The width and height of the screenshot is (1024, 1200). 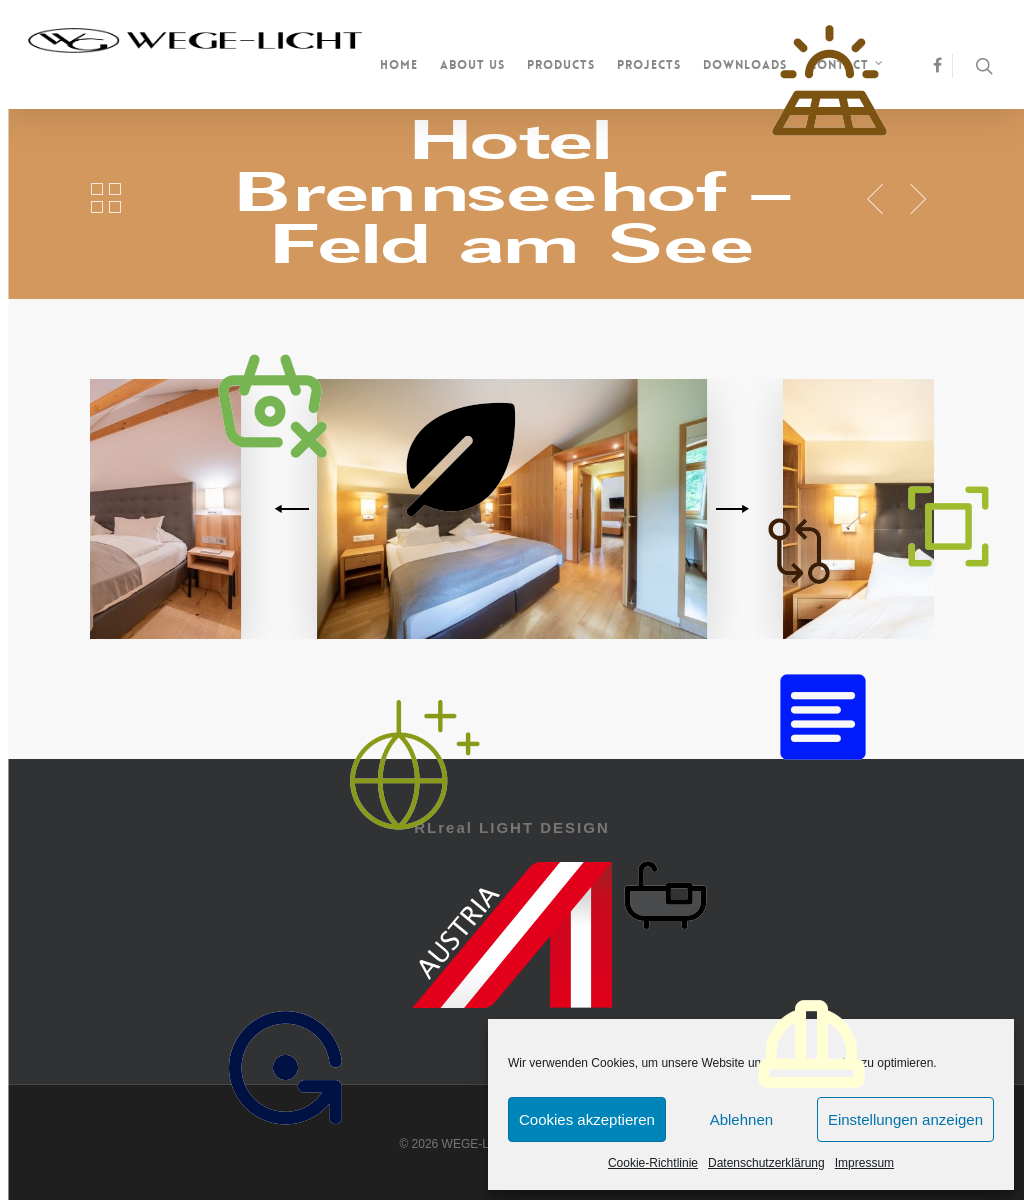 What do you see at coordinates (458, 459) in the screenshot?
I see `indicates eco-friendly or sustainable option` at bounding box center [458, 459].